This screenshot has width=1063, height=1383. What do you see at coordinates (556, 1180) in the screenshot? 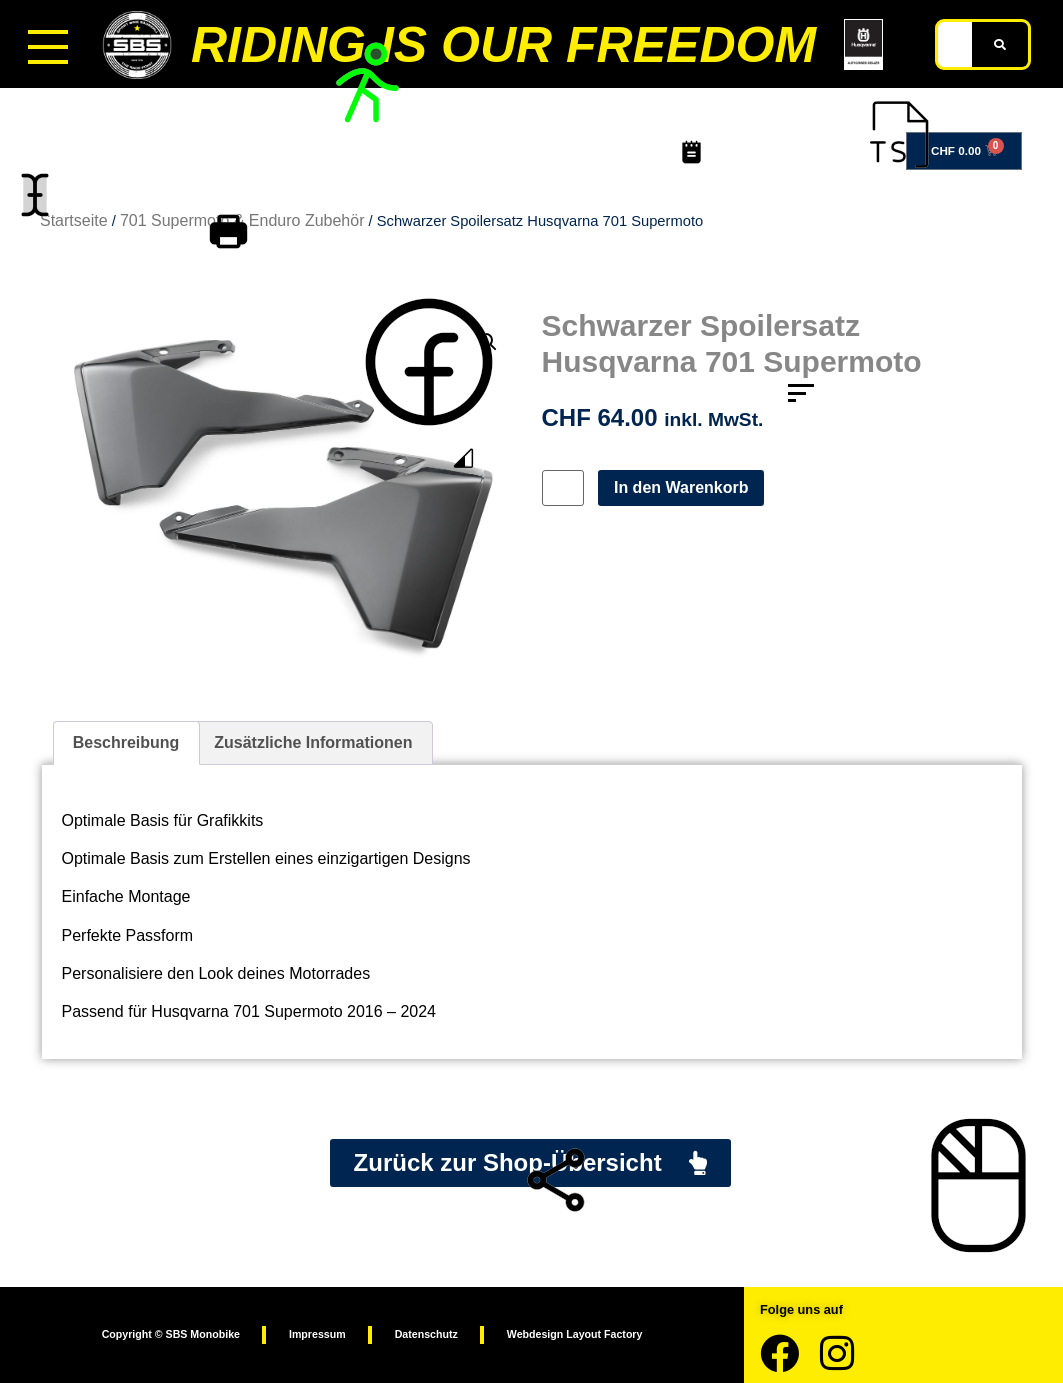
I see `share content with others` at bounding box center [556, 1180].